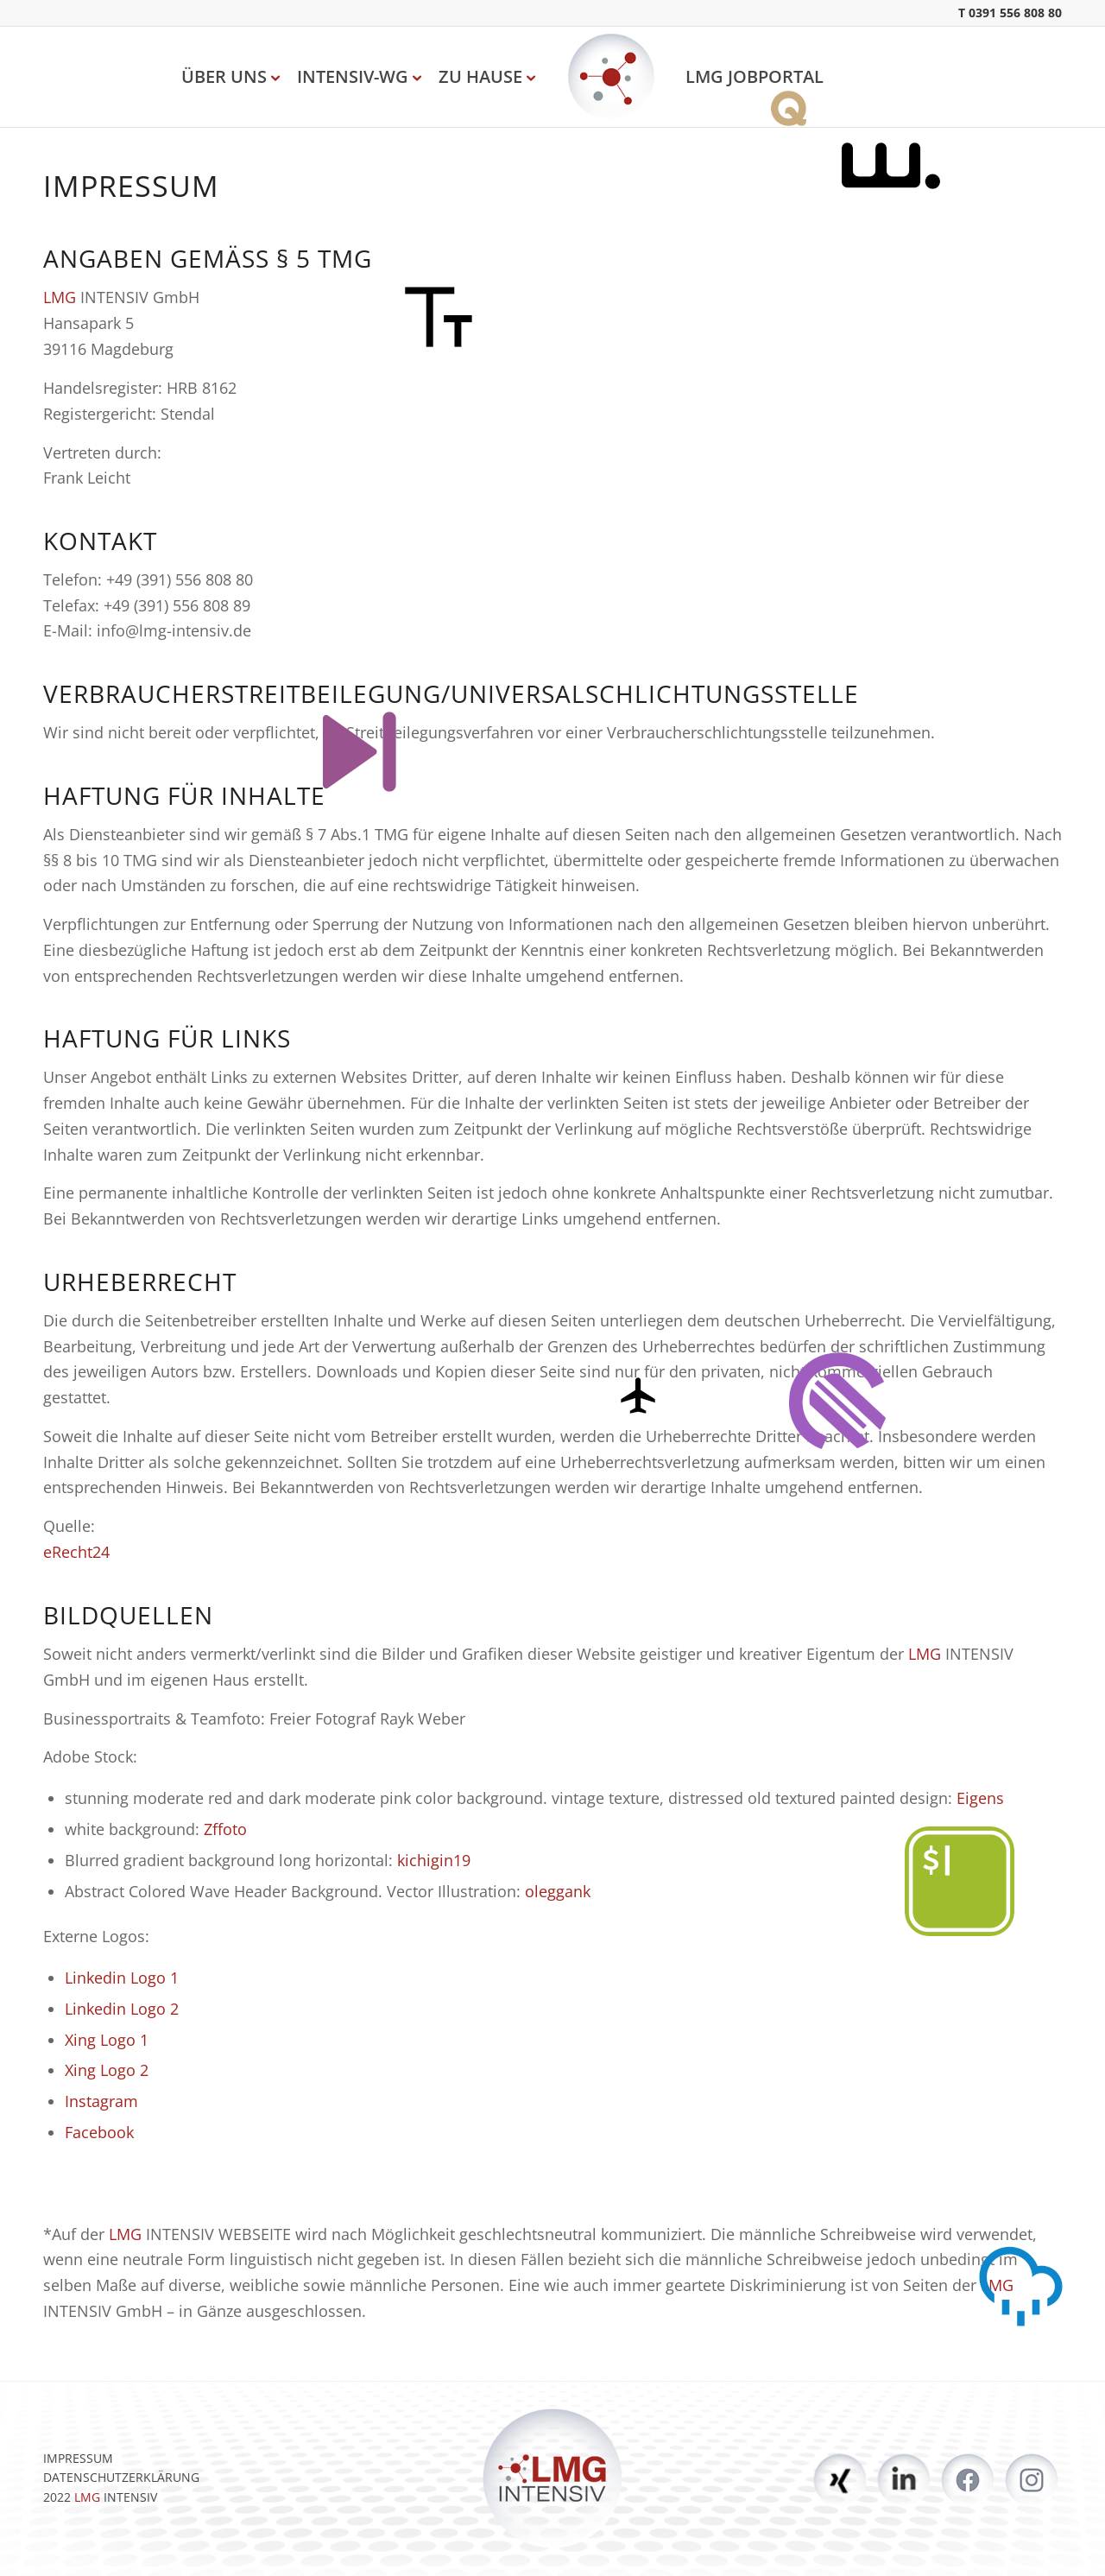 The image size is (1105, 2576). Describe the element at coordinates (637, 1396) in the screenshot. I see `enable airplane mode` at that location.